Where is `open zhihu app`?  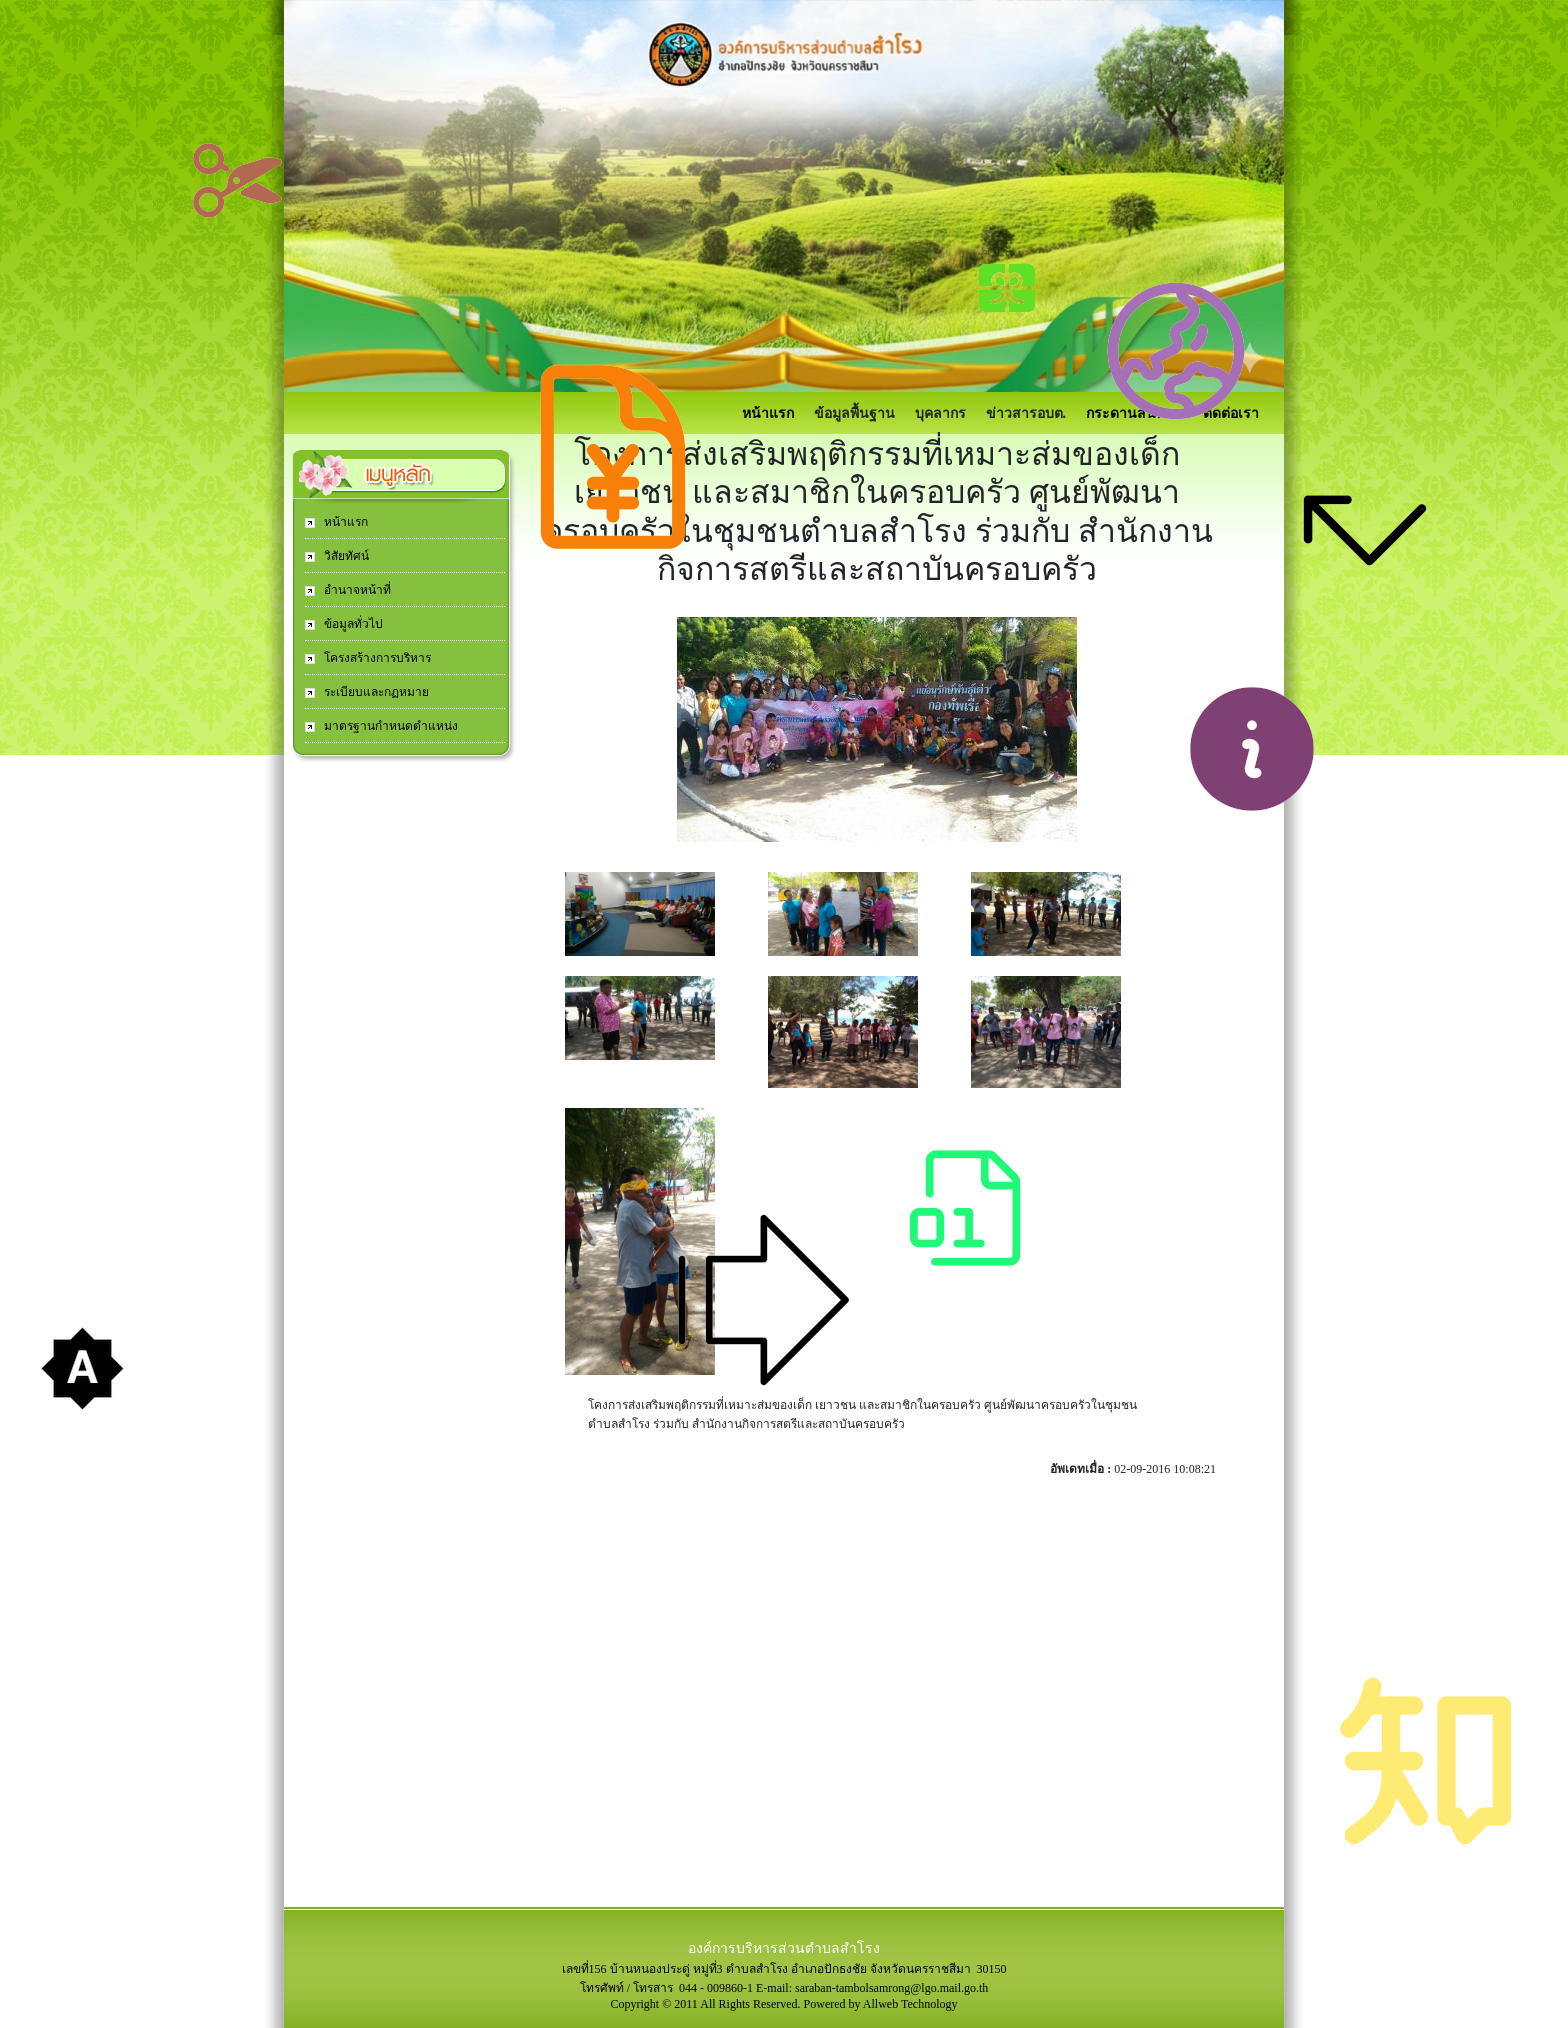 open zhihu app is located at coordinates (1428, 1761).